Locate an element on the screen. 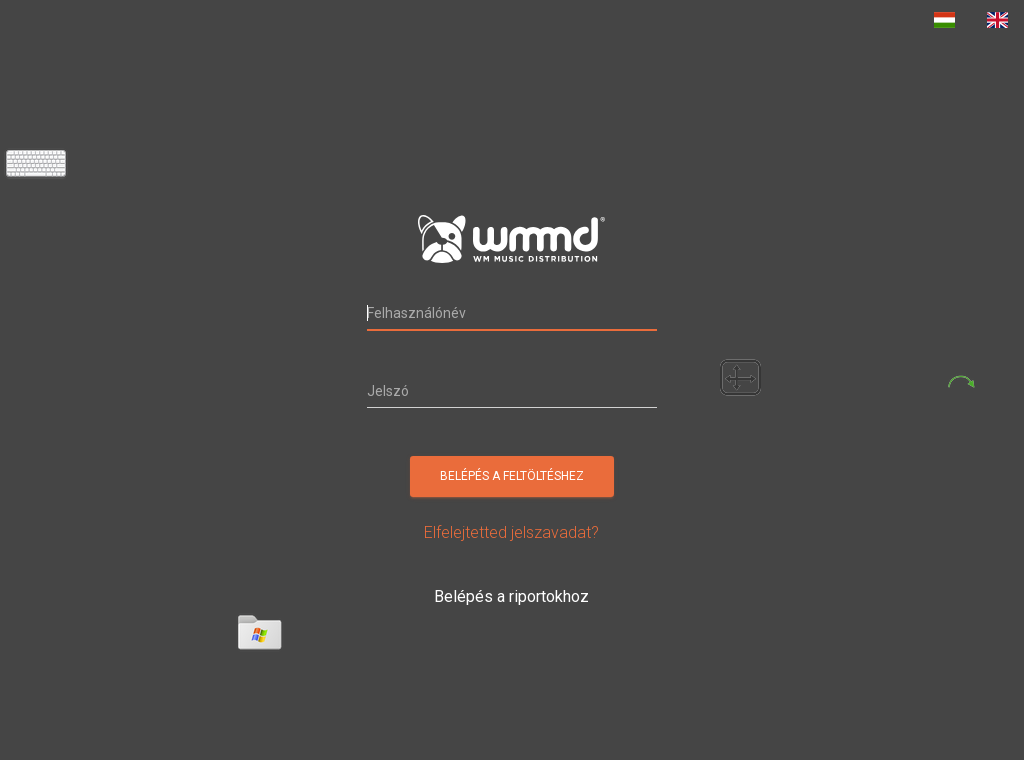 The height and width of the screenshot is (760, 1024). redo the last undone action is located at coordinates (961, 381).